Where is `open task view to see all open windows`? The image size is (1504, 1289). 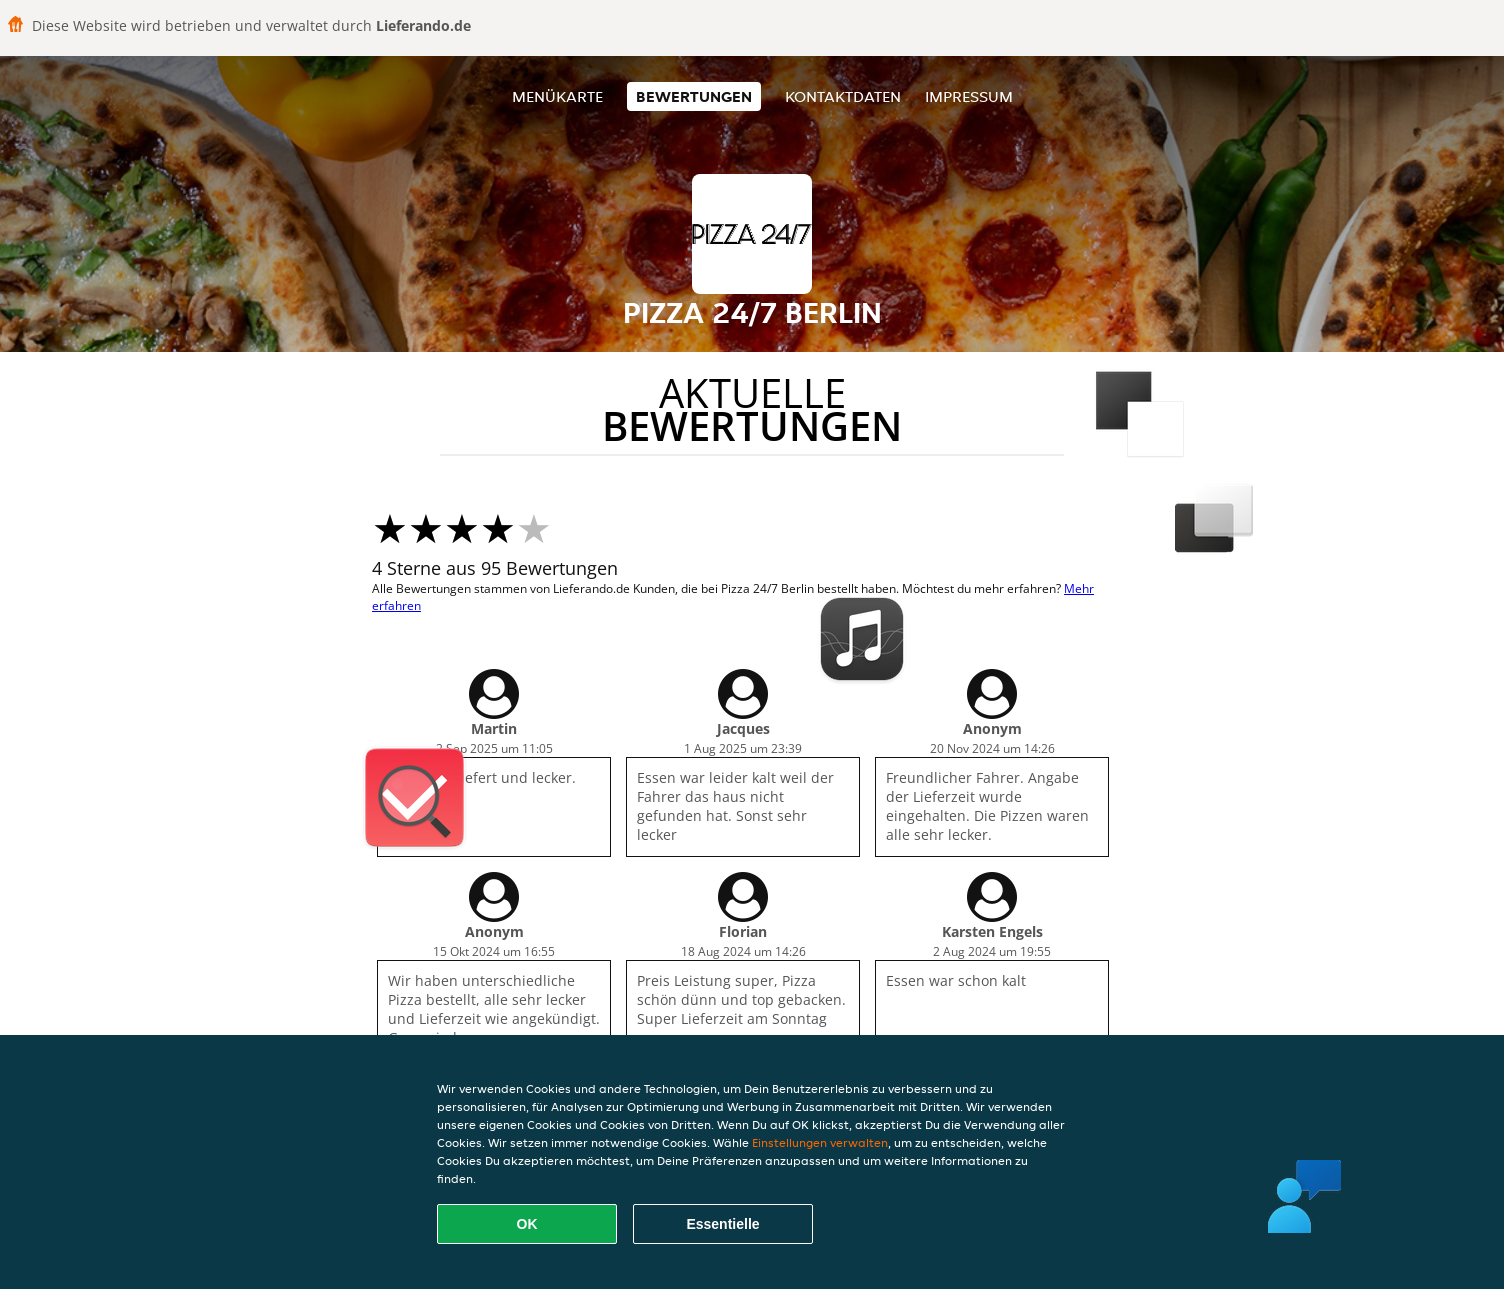 open task view to see all open windows is located at coordinates (1214, 520).